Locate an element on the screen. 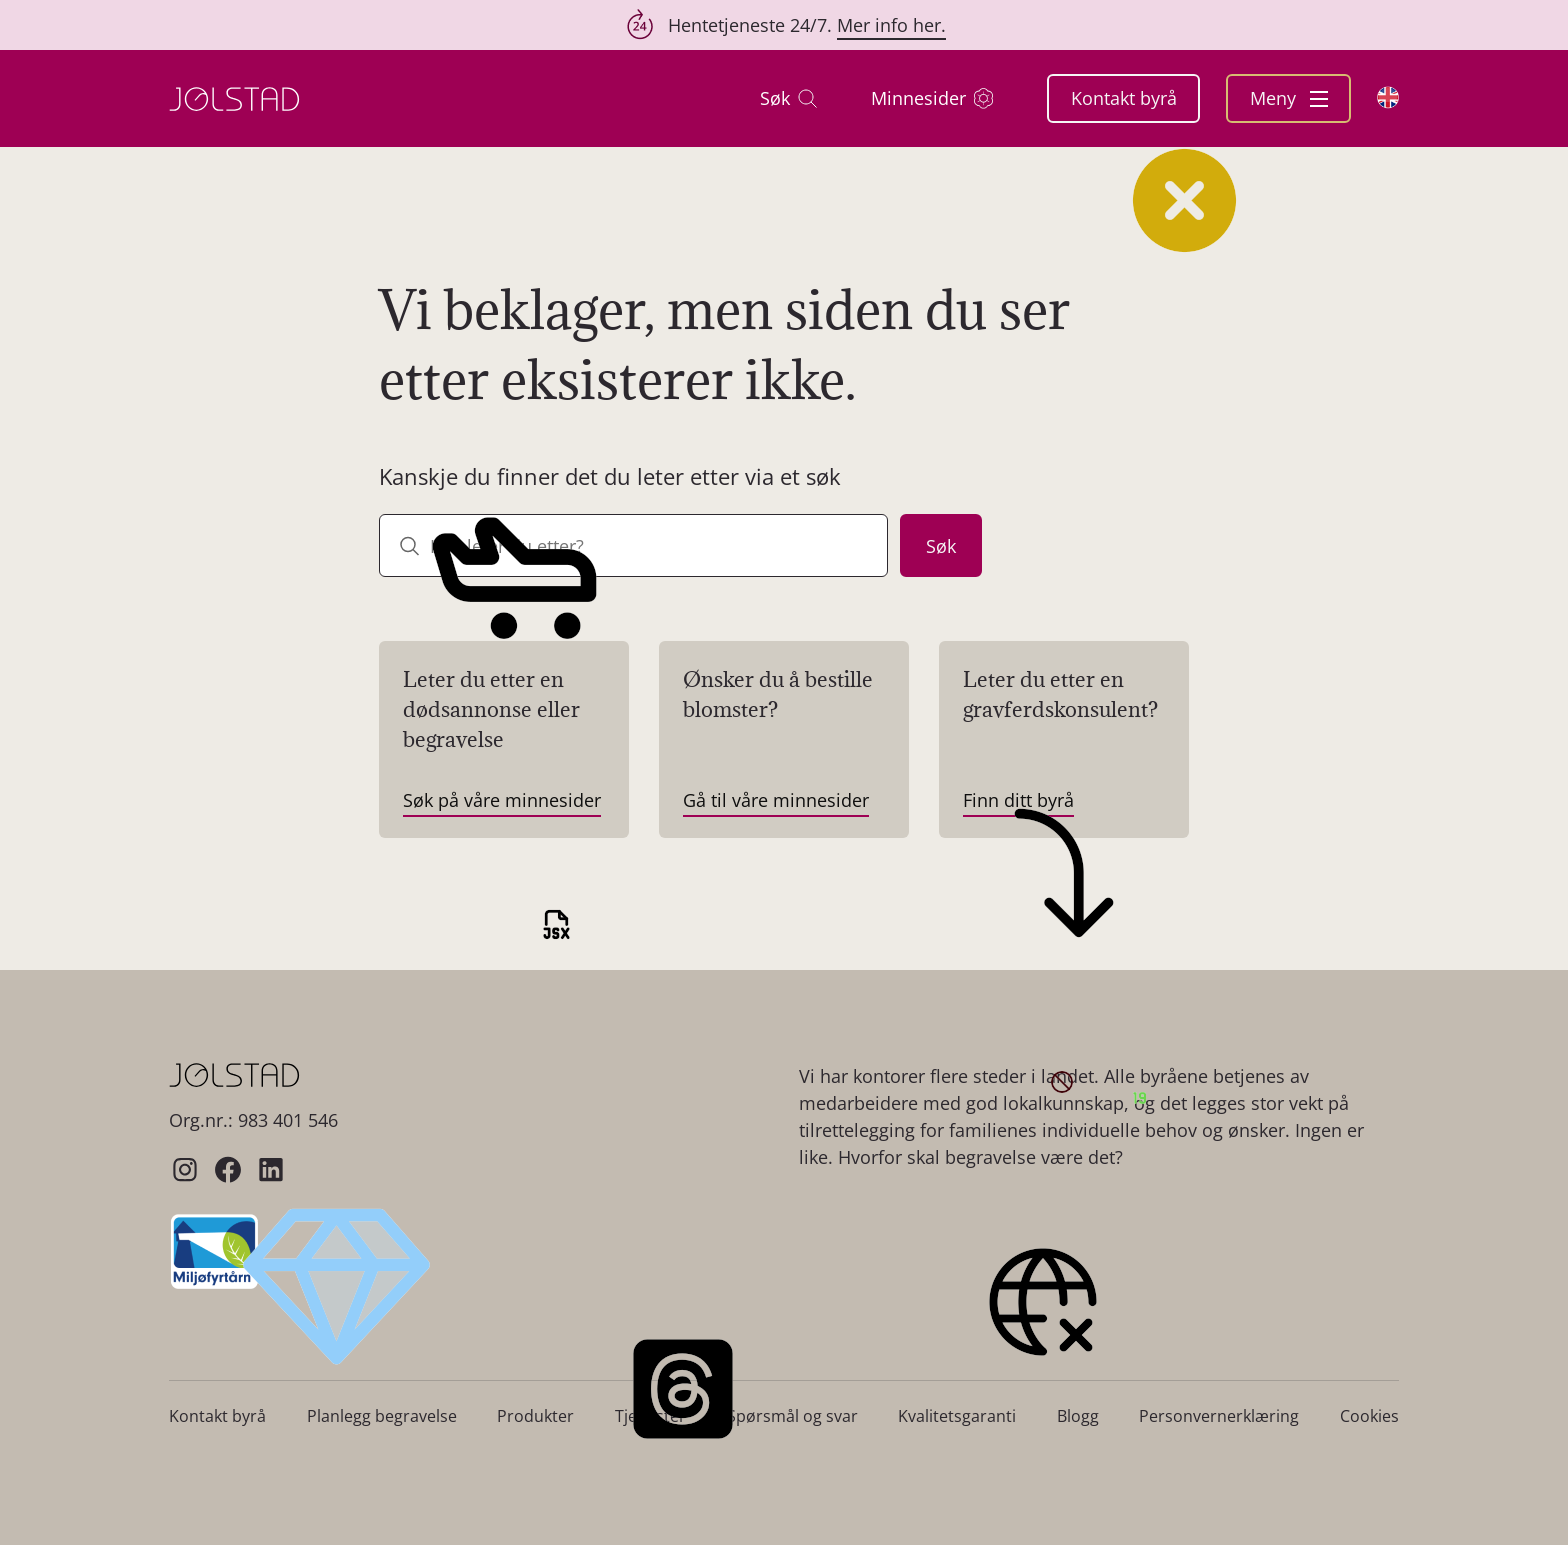  open sketch app is located at coordinates (336, 1283).